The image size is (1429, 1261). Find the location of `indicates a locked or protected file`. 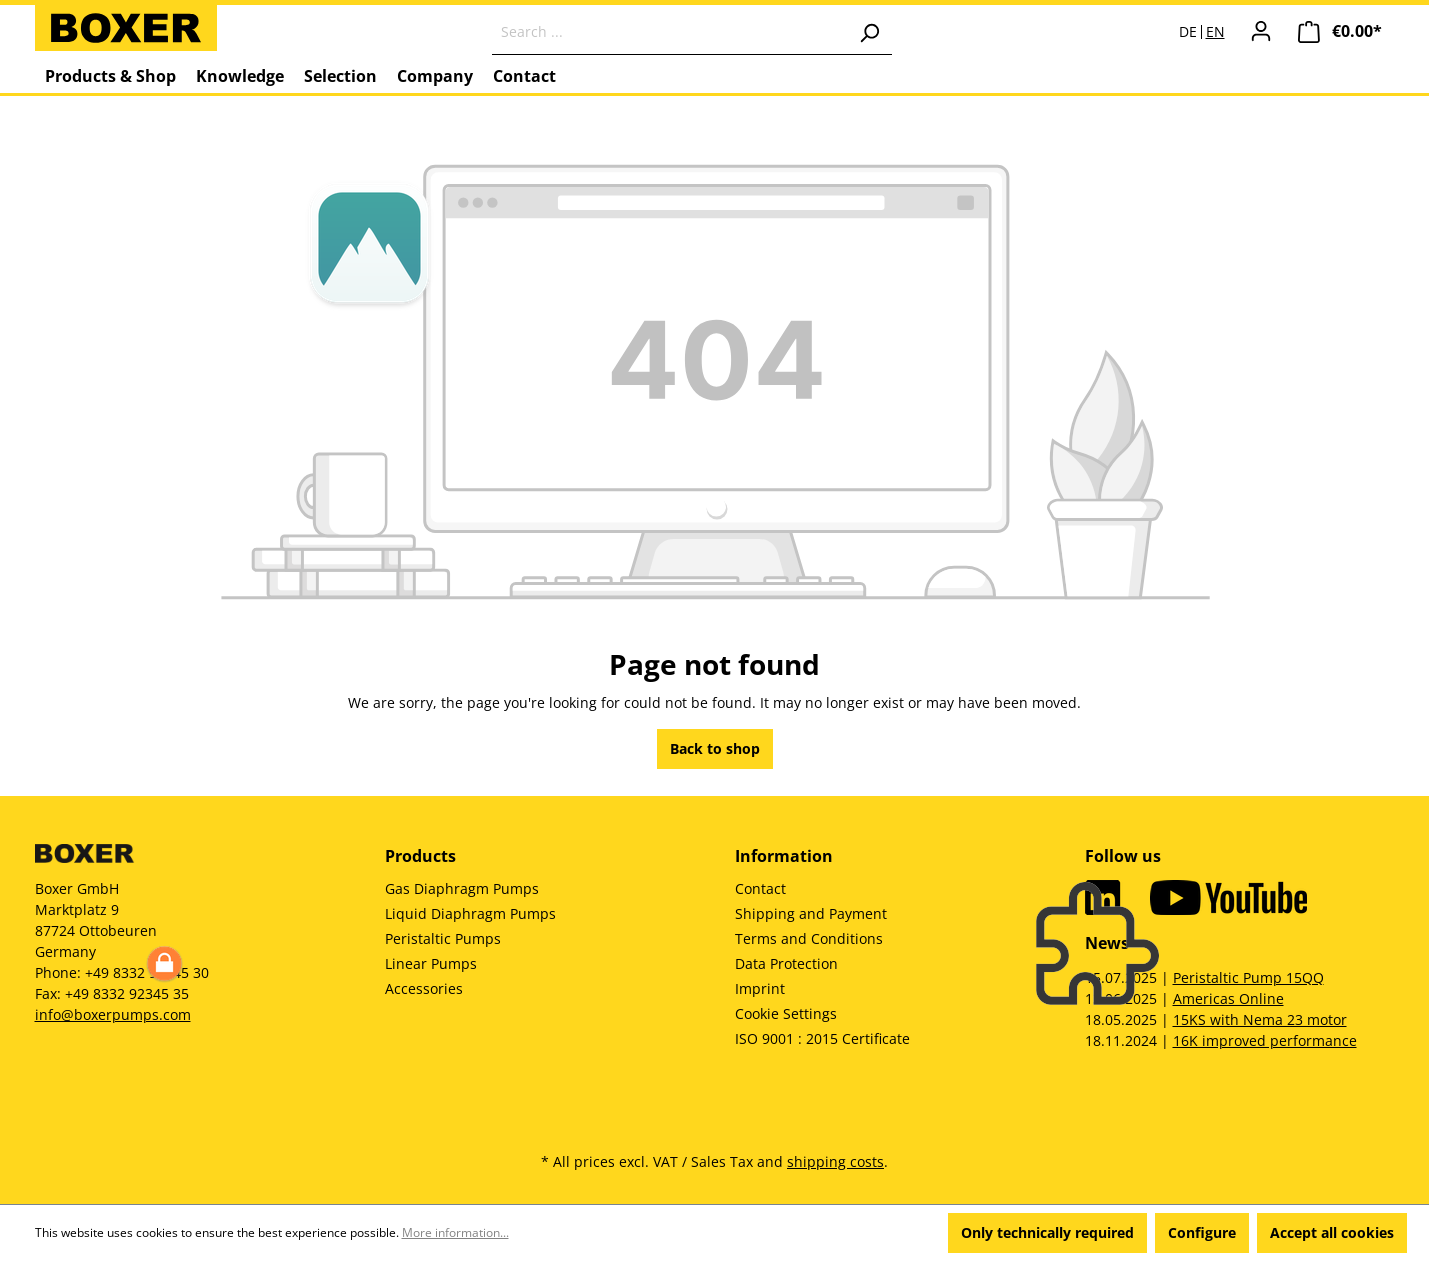

indicates a locked or protected file is located at coordinates (164, 963).